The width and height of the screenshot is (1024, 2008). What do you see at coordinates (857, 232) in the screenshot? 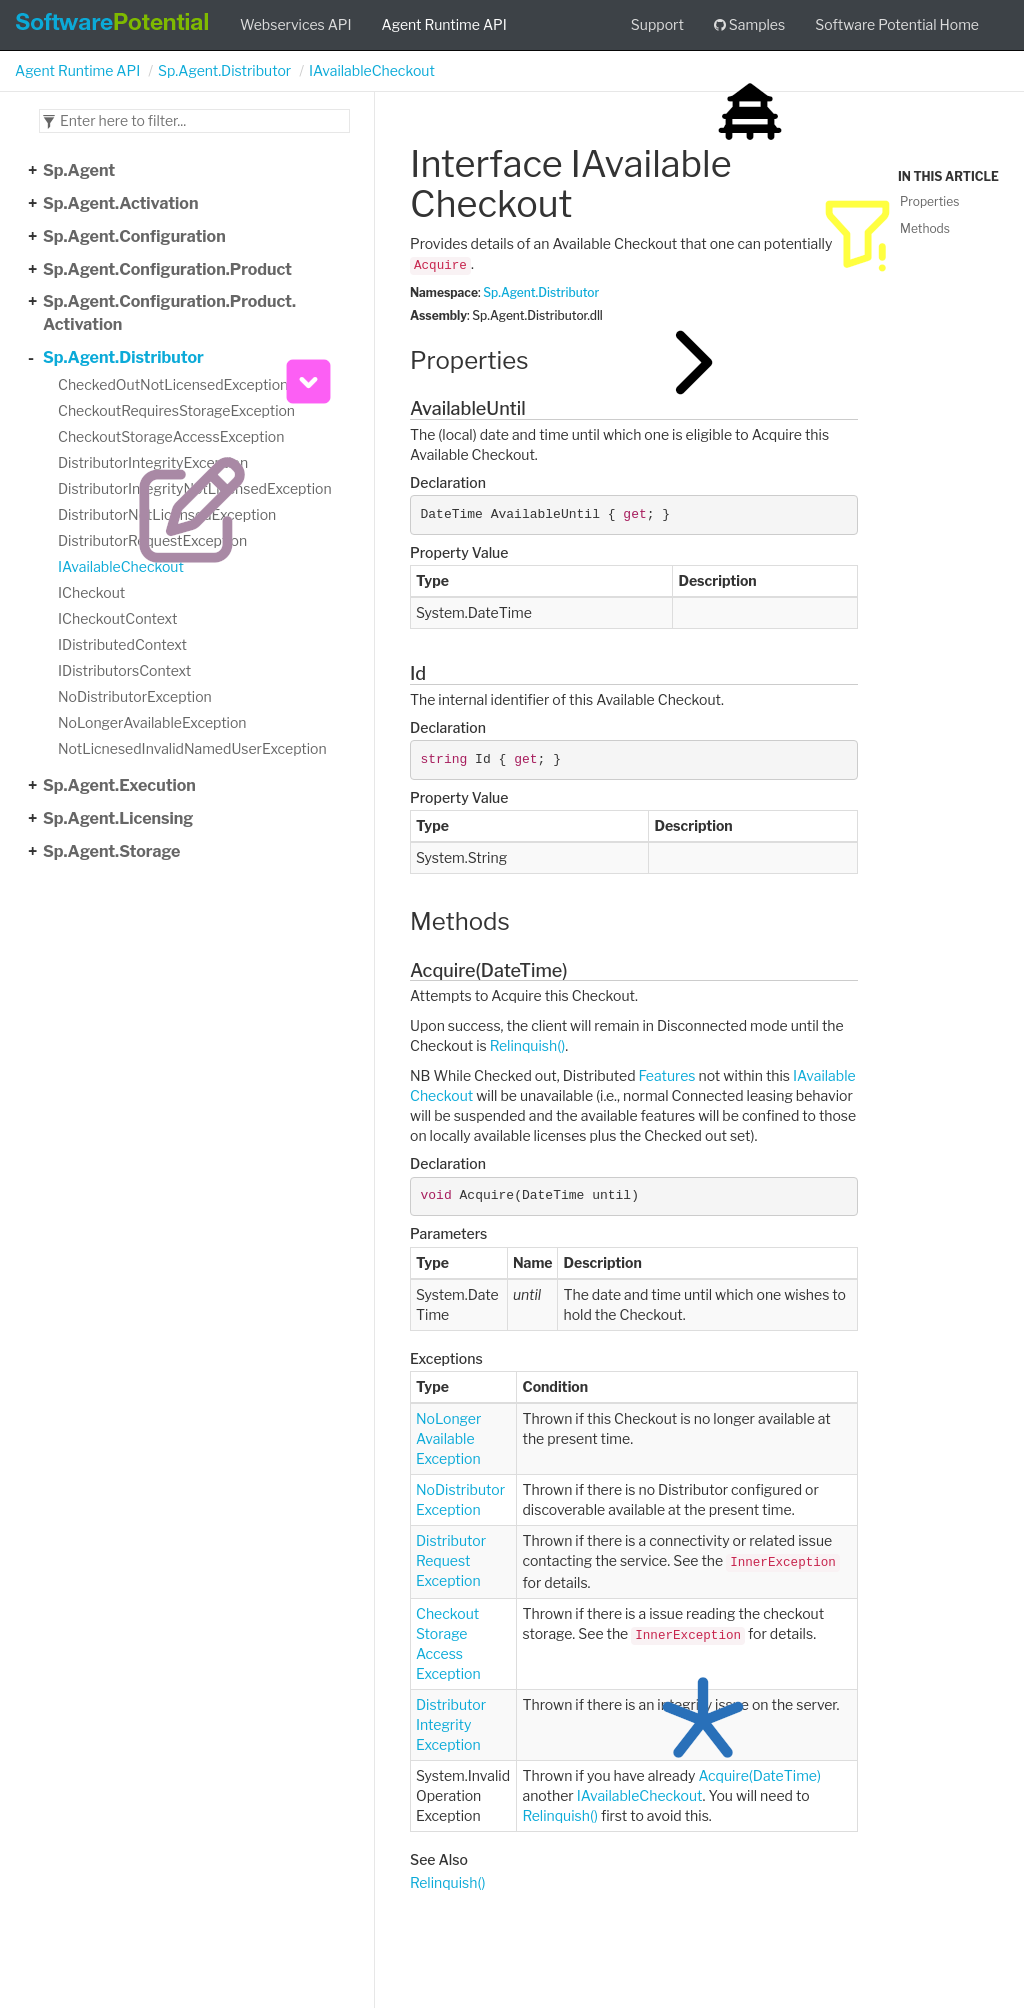
I see `filter has an issue or warning` at bounding box center [857, 232].